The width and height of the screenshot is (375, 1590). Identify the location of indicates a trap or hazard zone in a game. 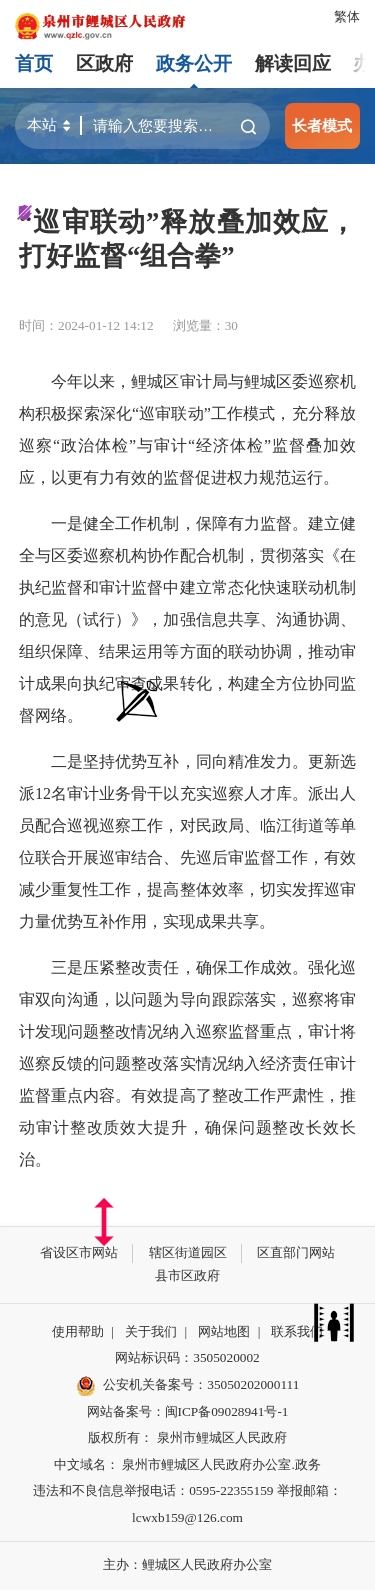
(334, 1322).